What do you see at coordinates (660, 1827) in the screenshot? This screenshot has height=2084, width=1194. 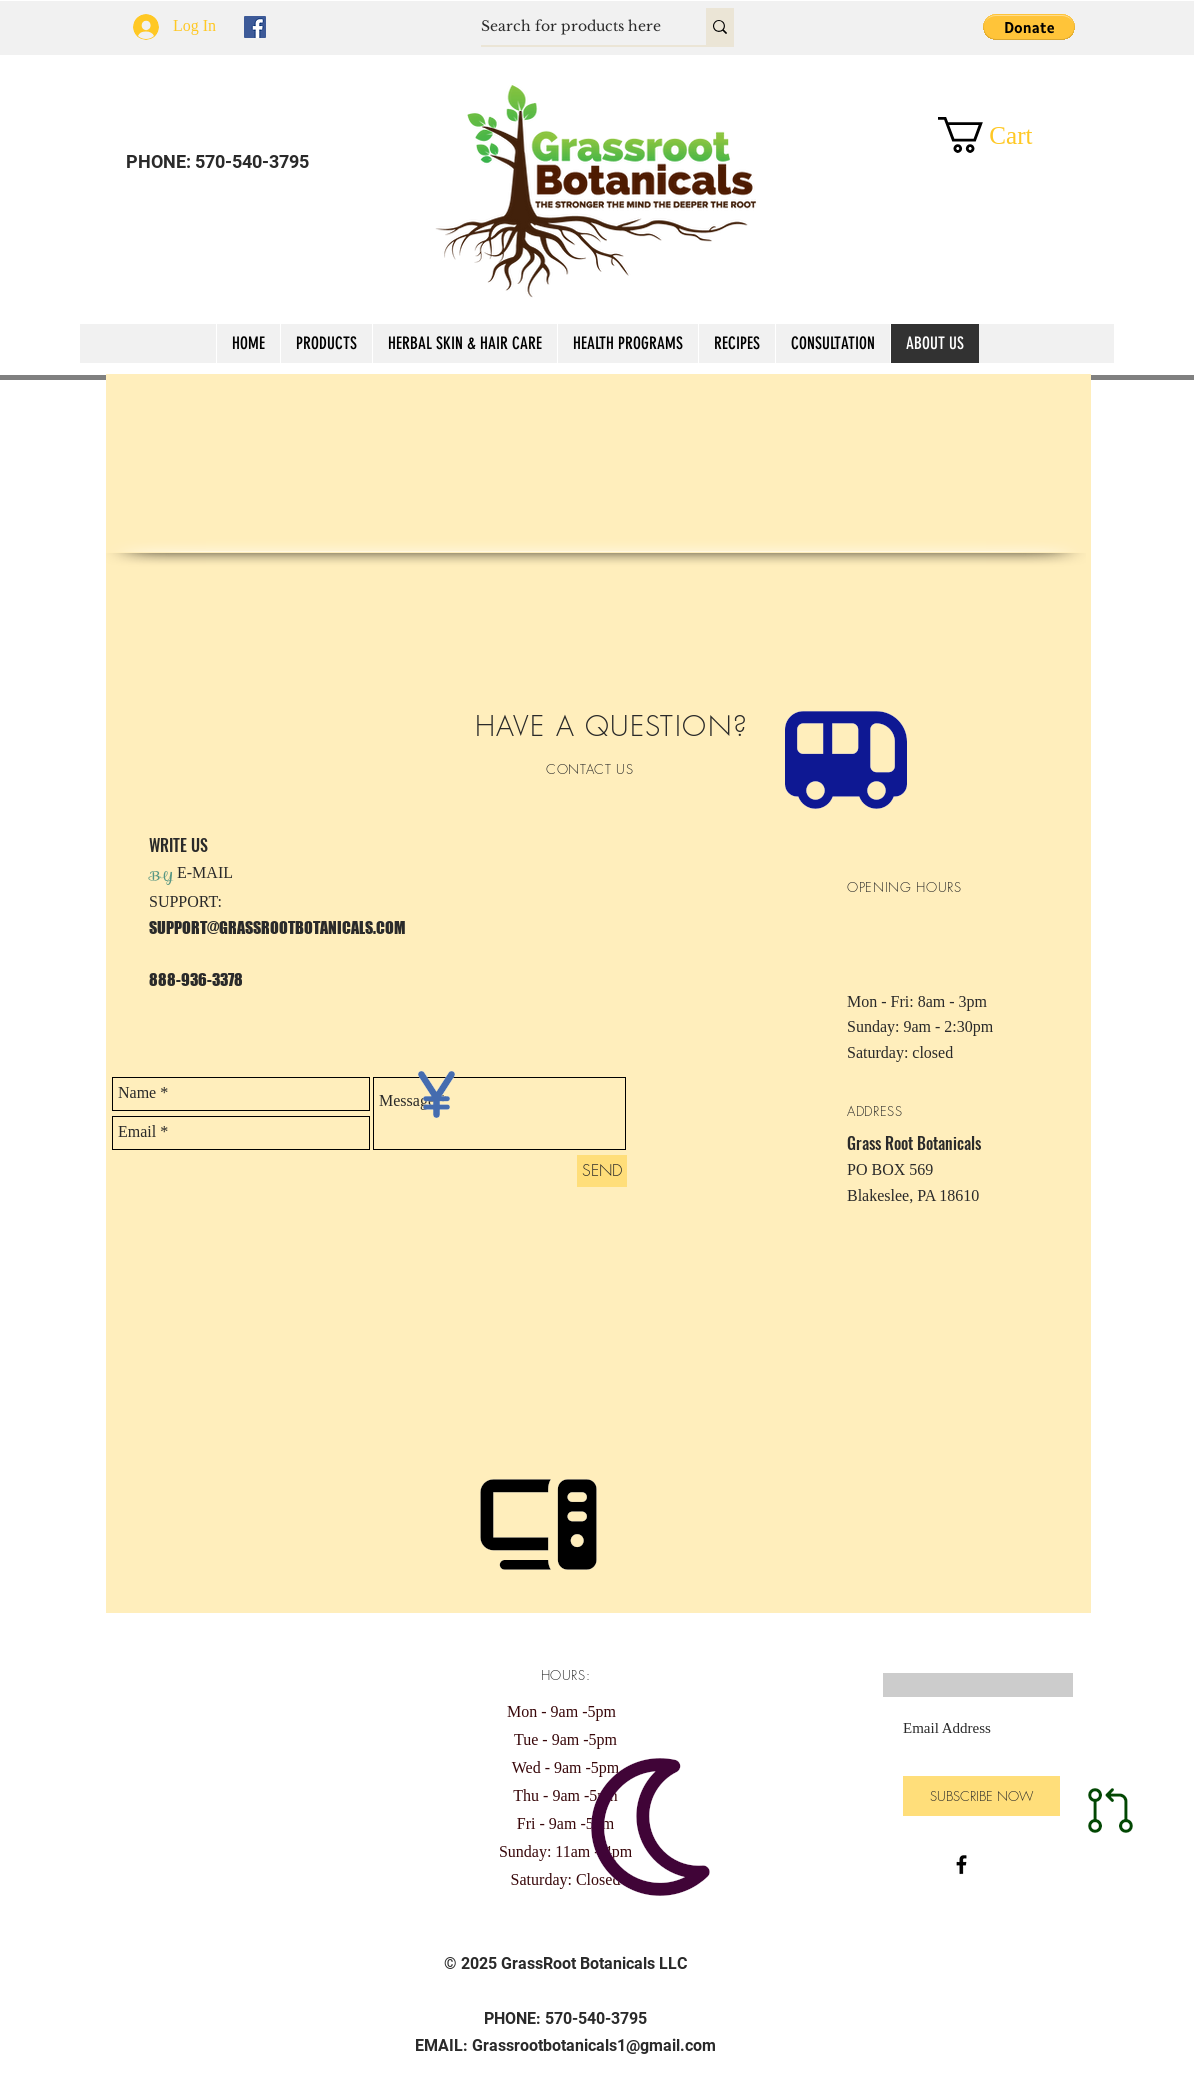 I see `toggle dark mode` at bounding box center [660, 1827].